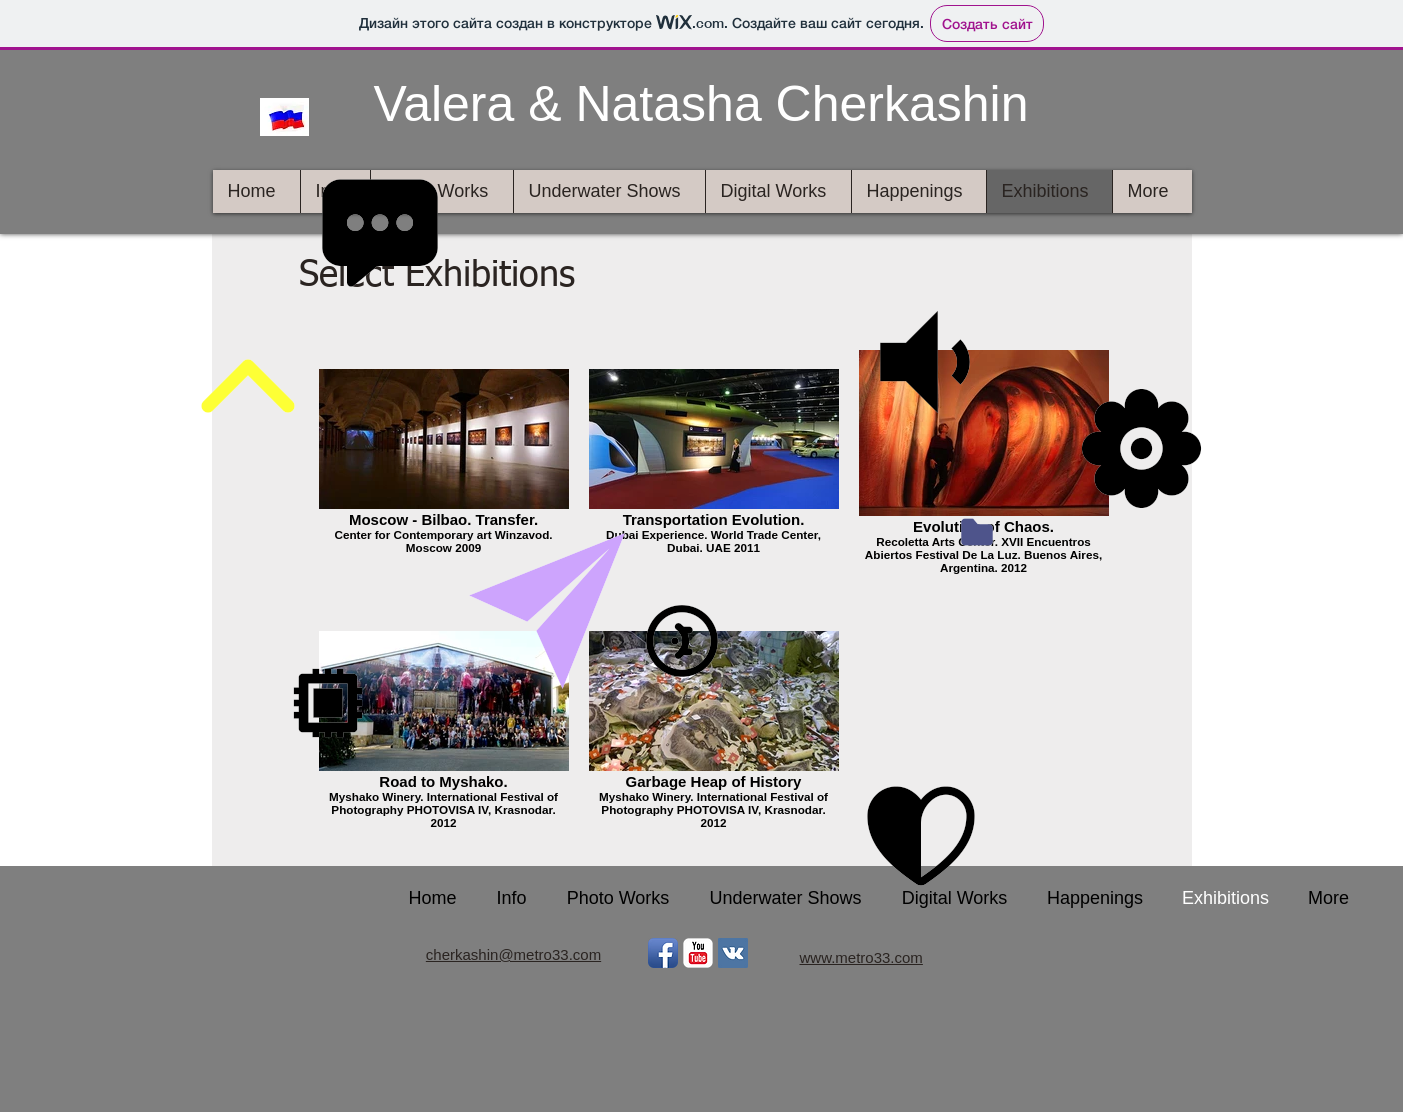 Image resolution: width=1403 pixels, height=1112 pixels. What do you see at coordinates (547, 611) in the screenshot?
I see `send a message` at bounding box center [547, 611].